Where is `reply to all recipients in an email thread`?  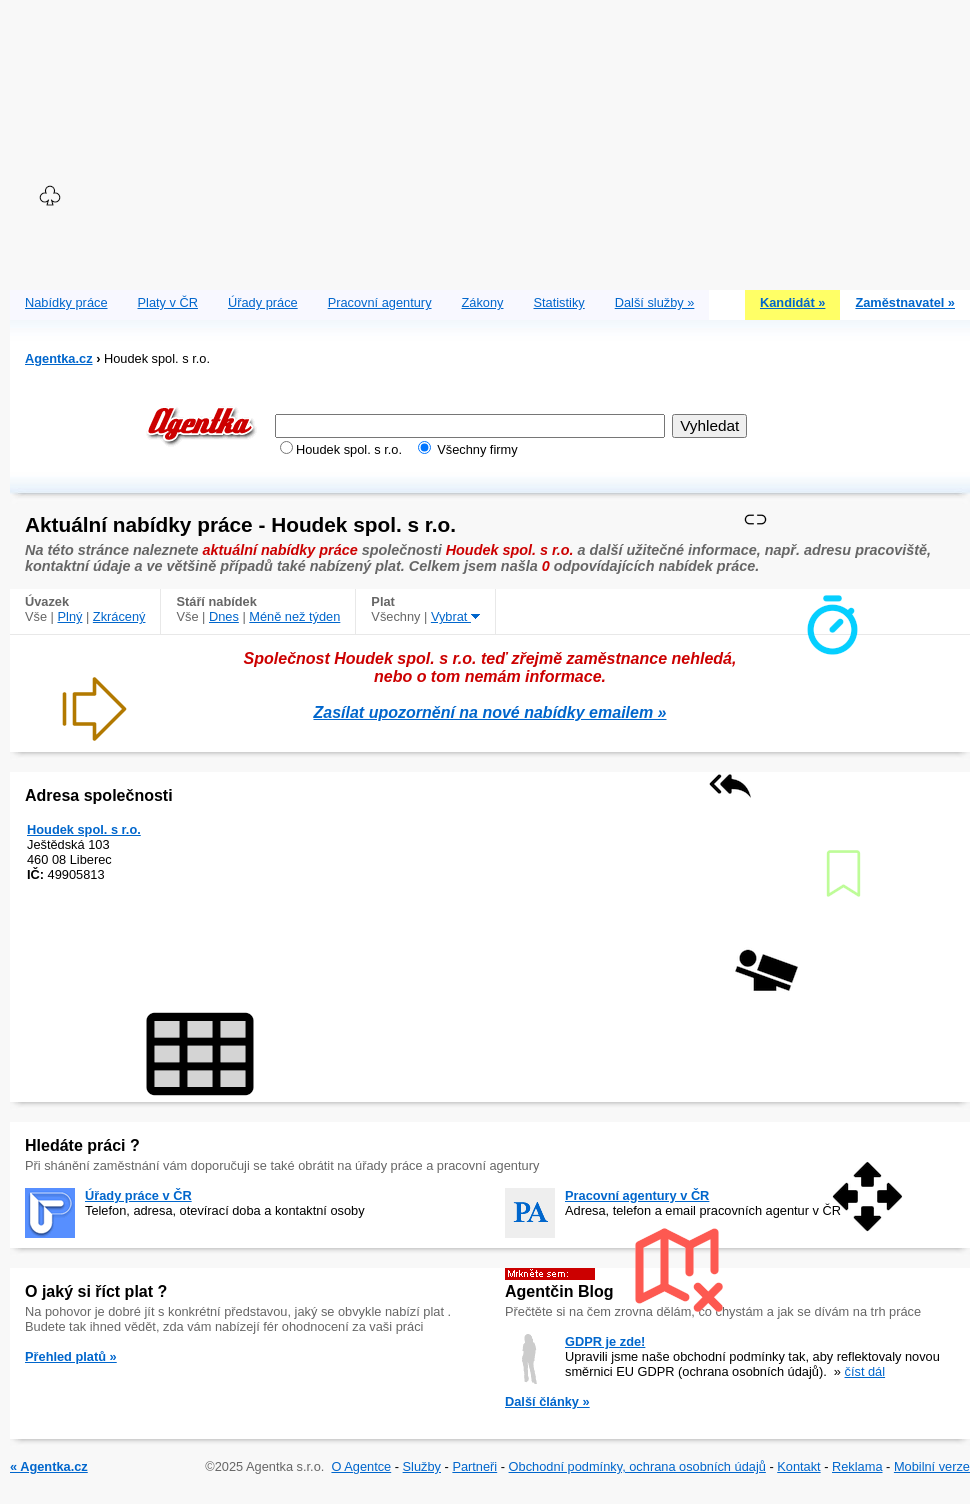
reply to all recipients in an email thread is located at coordinates (730, 784).